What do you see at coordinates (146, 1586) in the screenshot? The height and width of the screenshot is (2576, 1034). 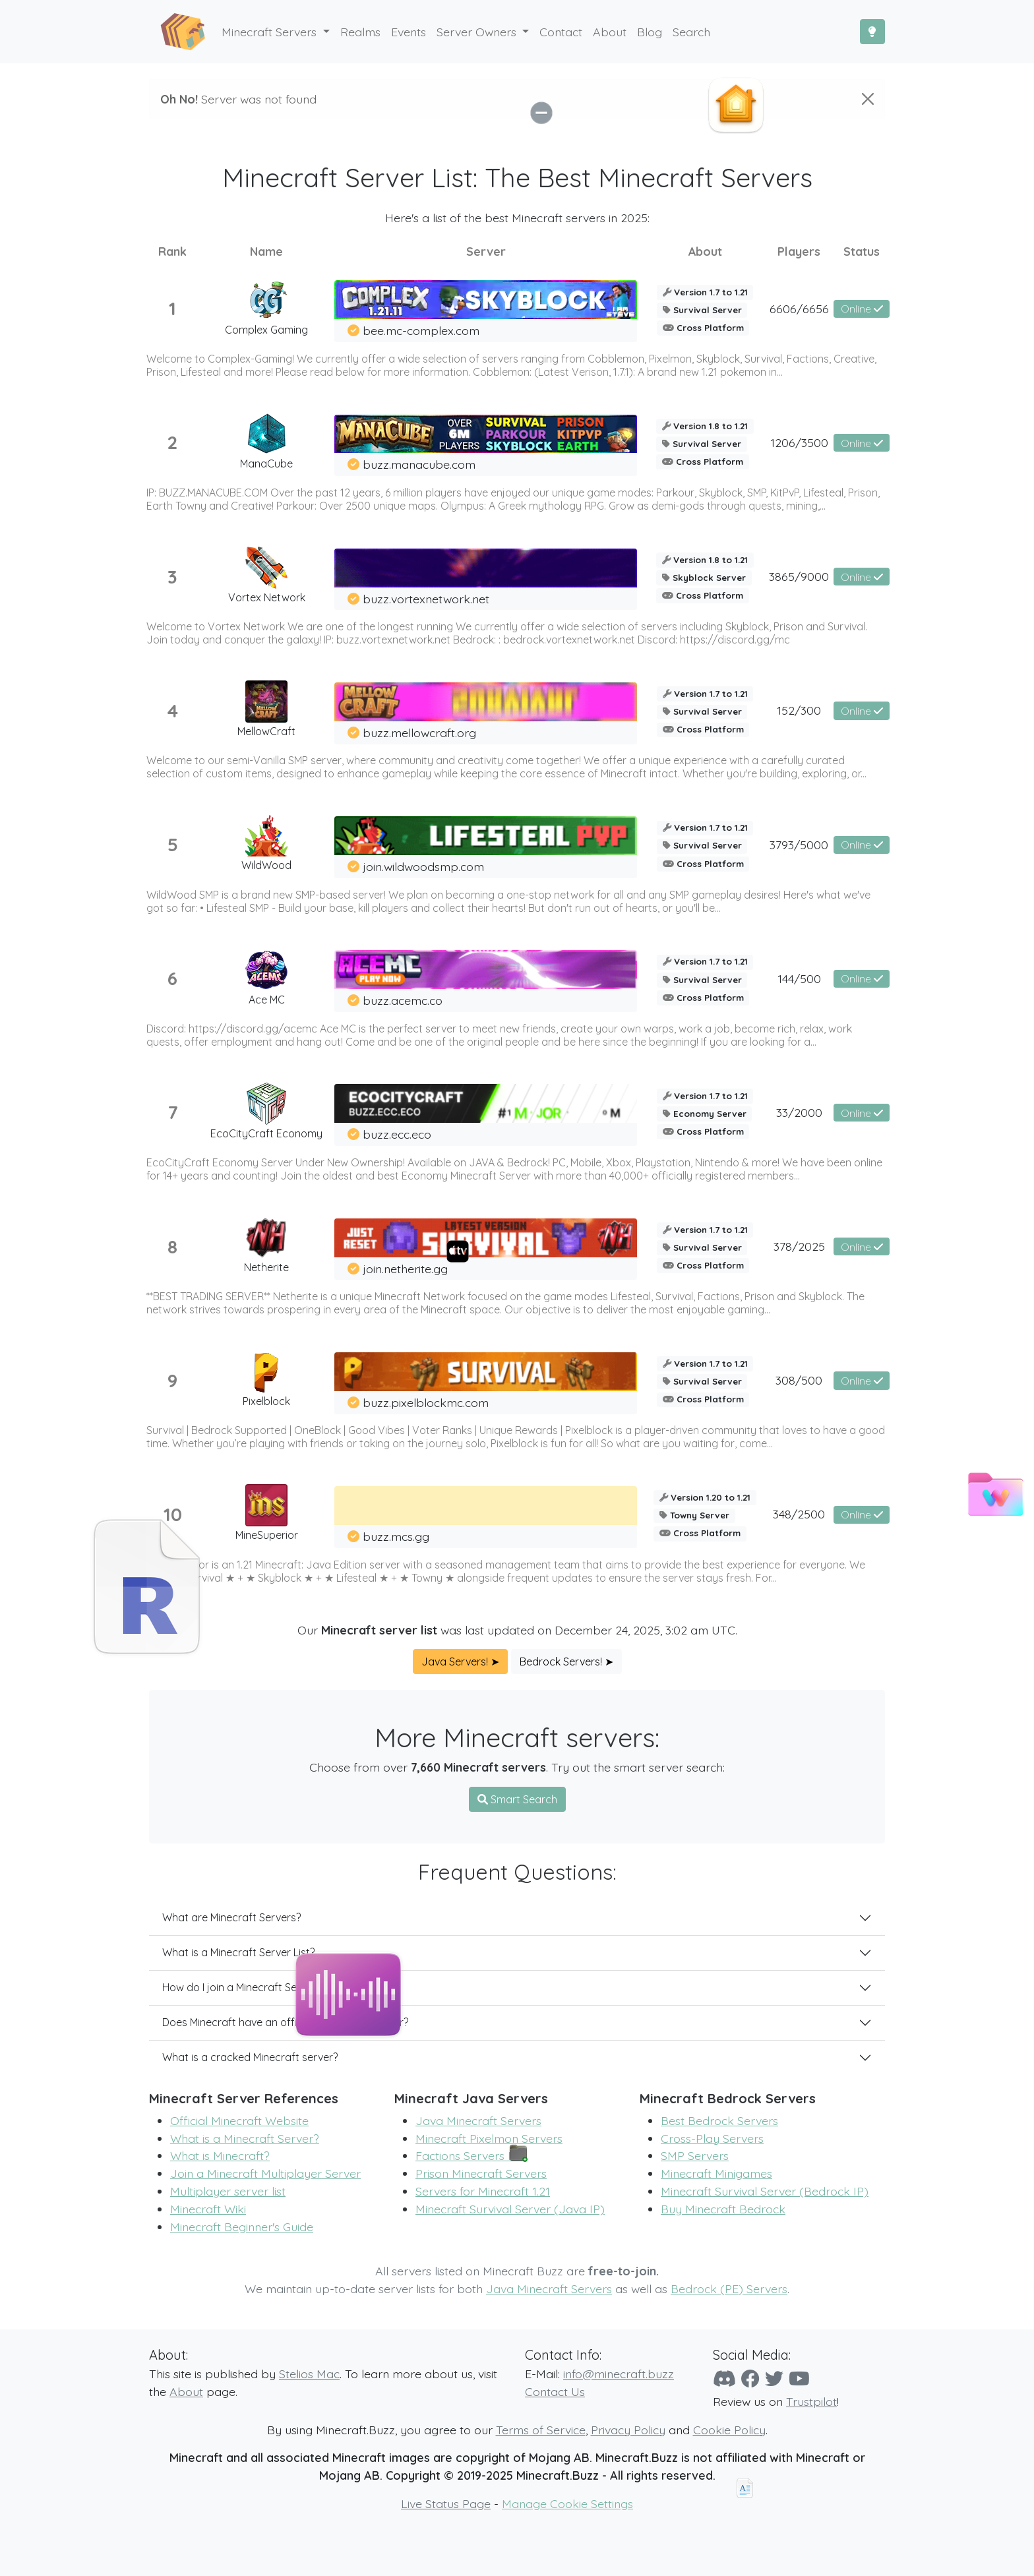 I see `an R programming language source file` at bounding box center [146, 1586].